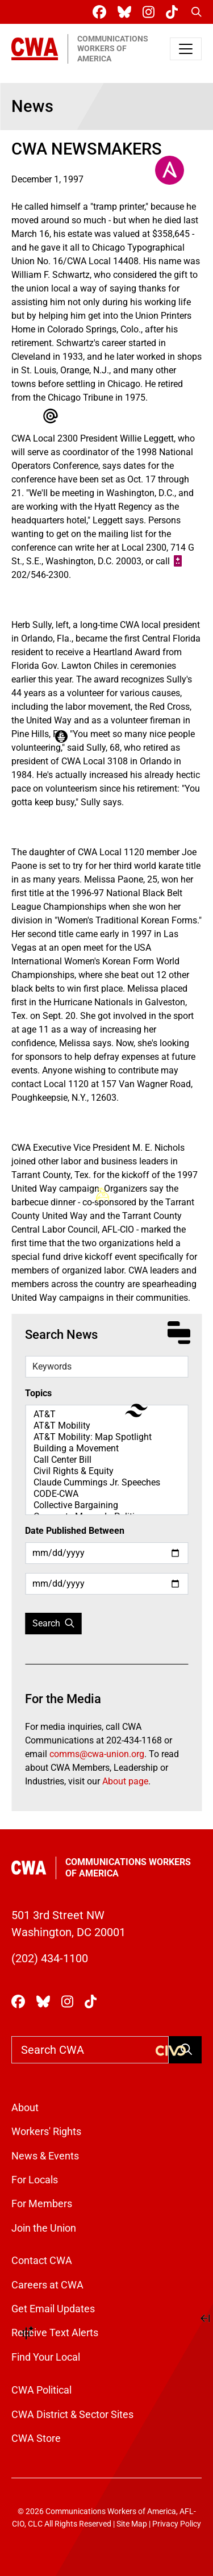 The image size is (213, 2576). Describe the element at coordinates (136, 1410) in the screenshot. I see `tailwind css framework logo` at that location.